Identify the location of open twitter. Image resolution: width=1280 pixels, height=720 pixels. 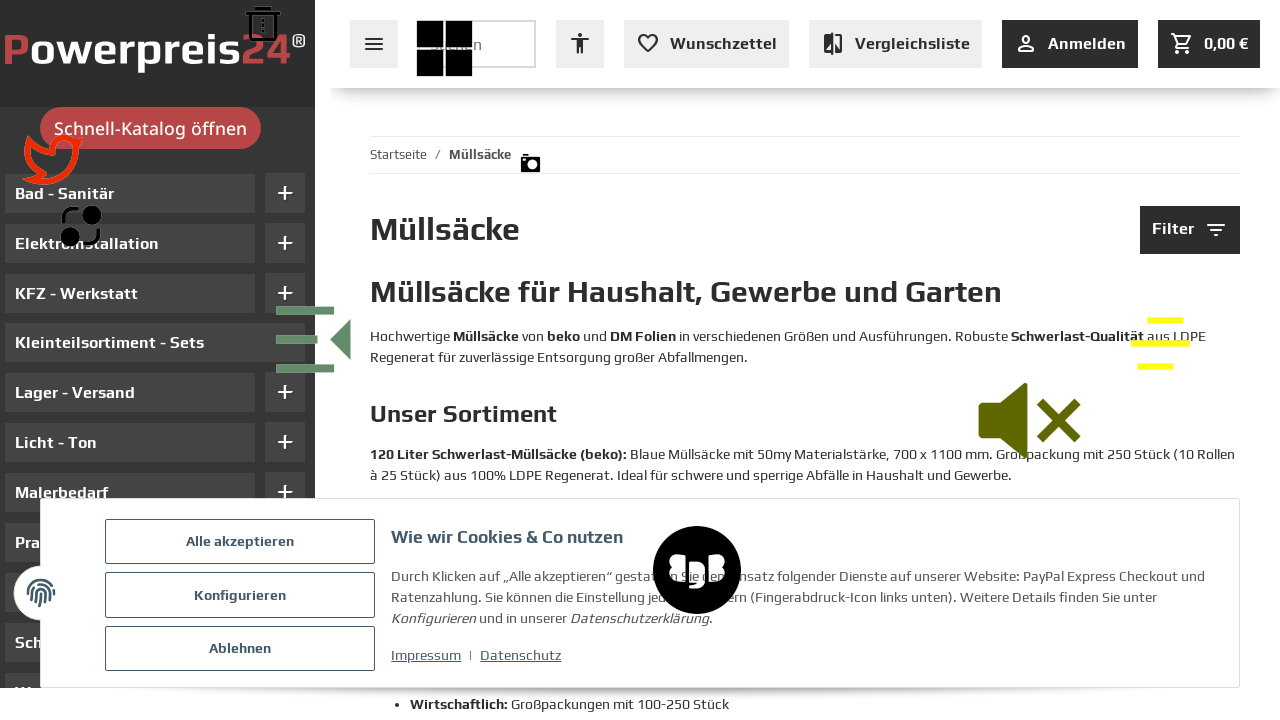
(54, 160).